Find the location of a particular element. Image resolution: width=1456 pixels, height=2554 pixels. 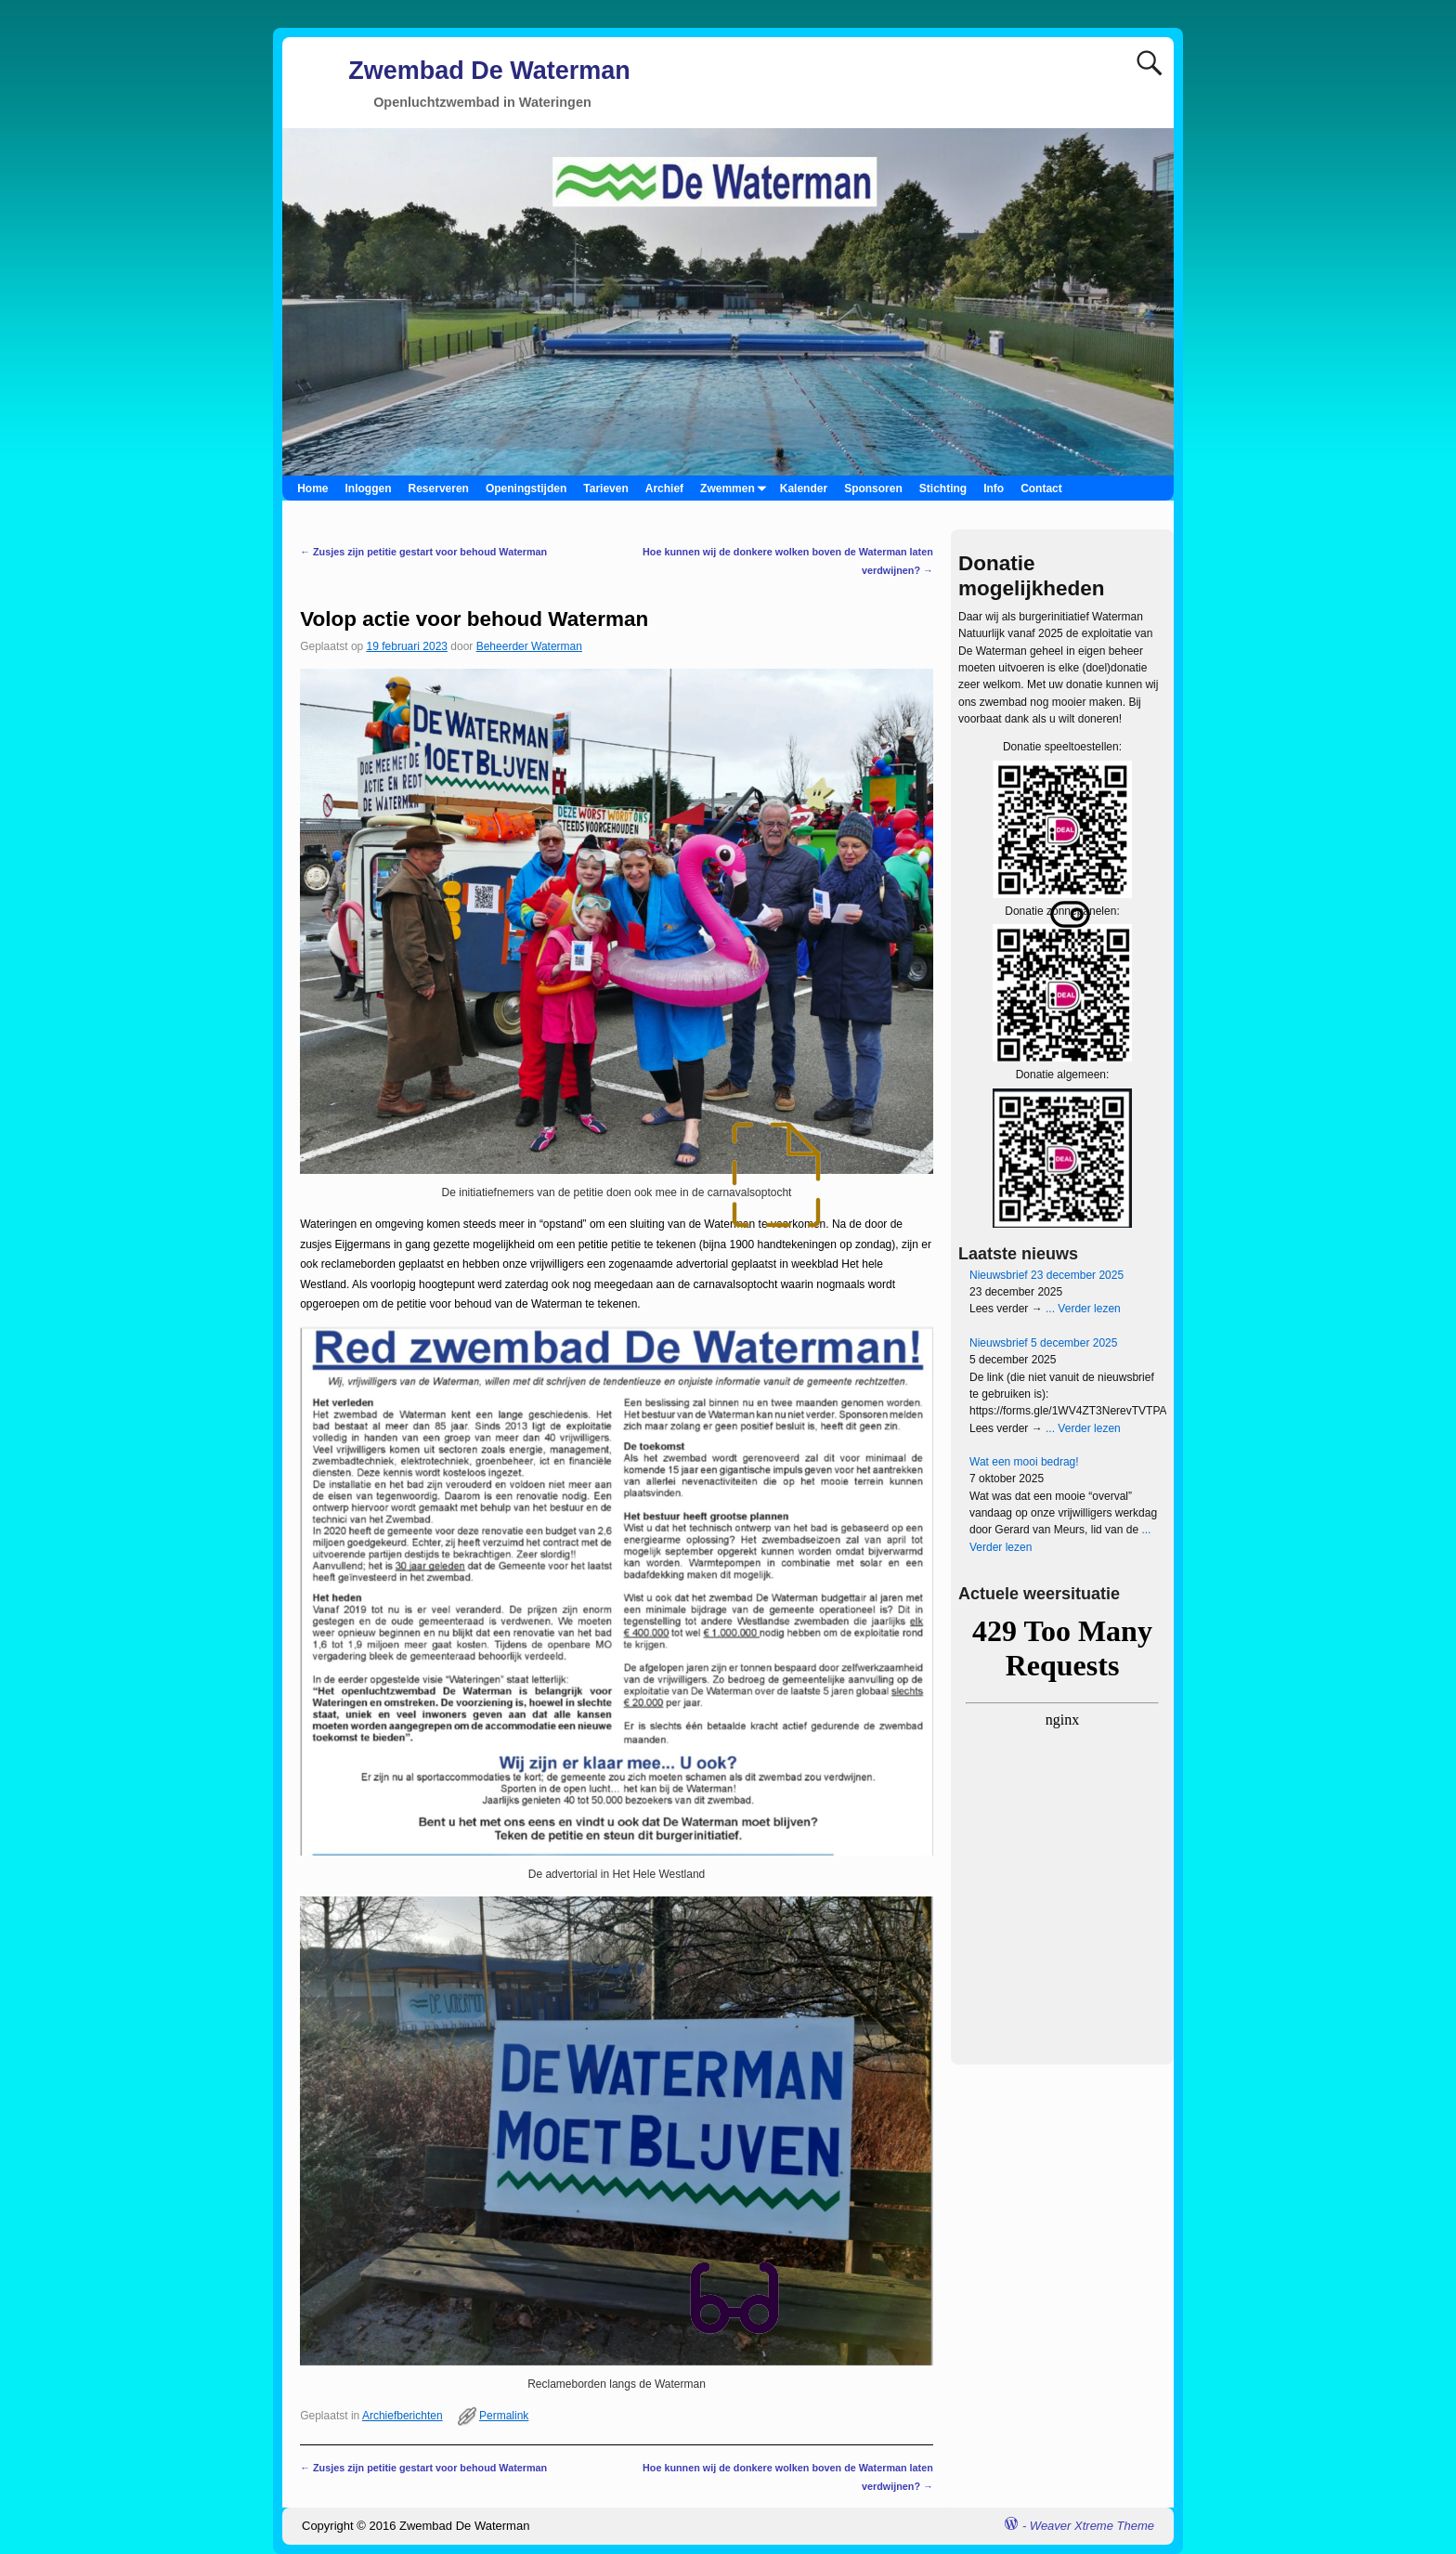

toggle switch in the on/enabled position is located at coordinates (1070, 914).